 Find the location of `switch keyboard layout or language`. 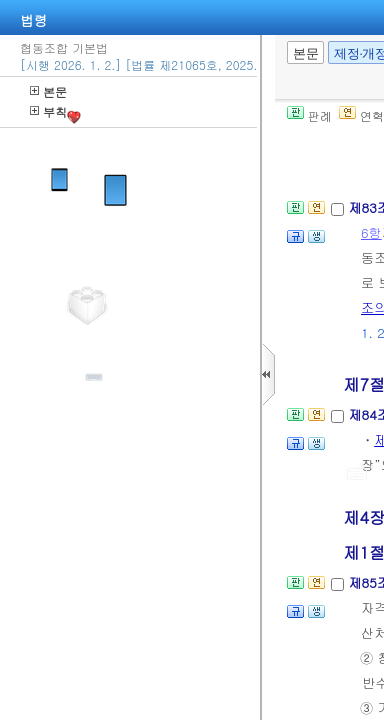

switch keyboard layout or language is located at coordinates (357, 472).